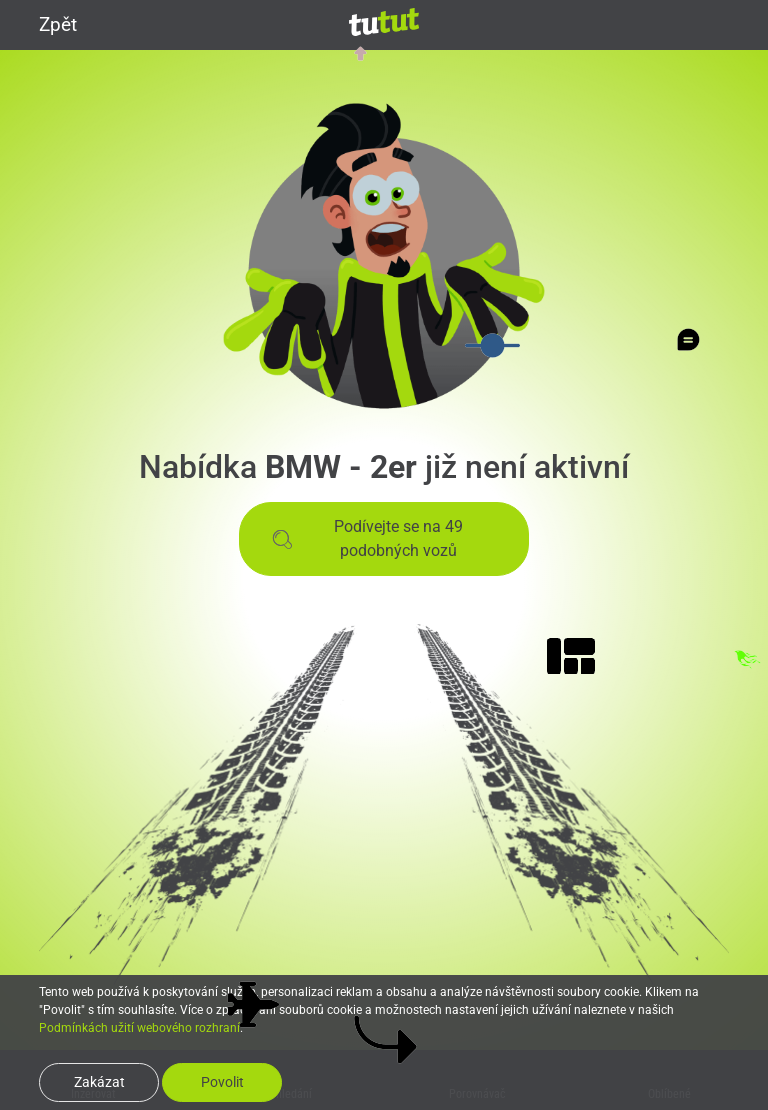 This screenshot has width=768, height=1110. Describe the element at coordinates (492, 345) in the screenshot. I see `view commit history in a git repository` at that location.